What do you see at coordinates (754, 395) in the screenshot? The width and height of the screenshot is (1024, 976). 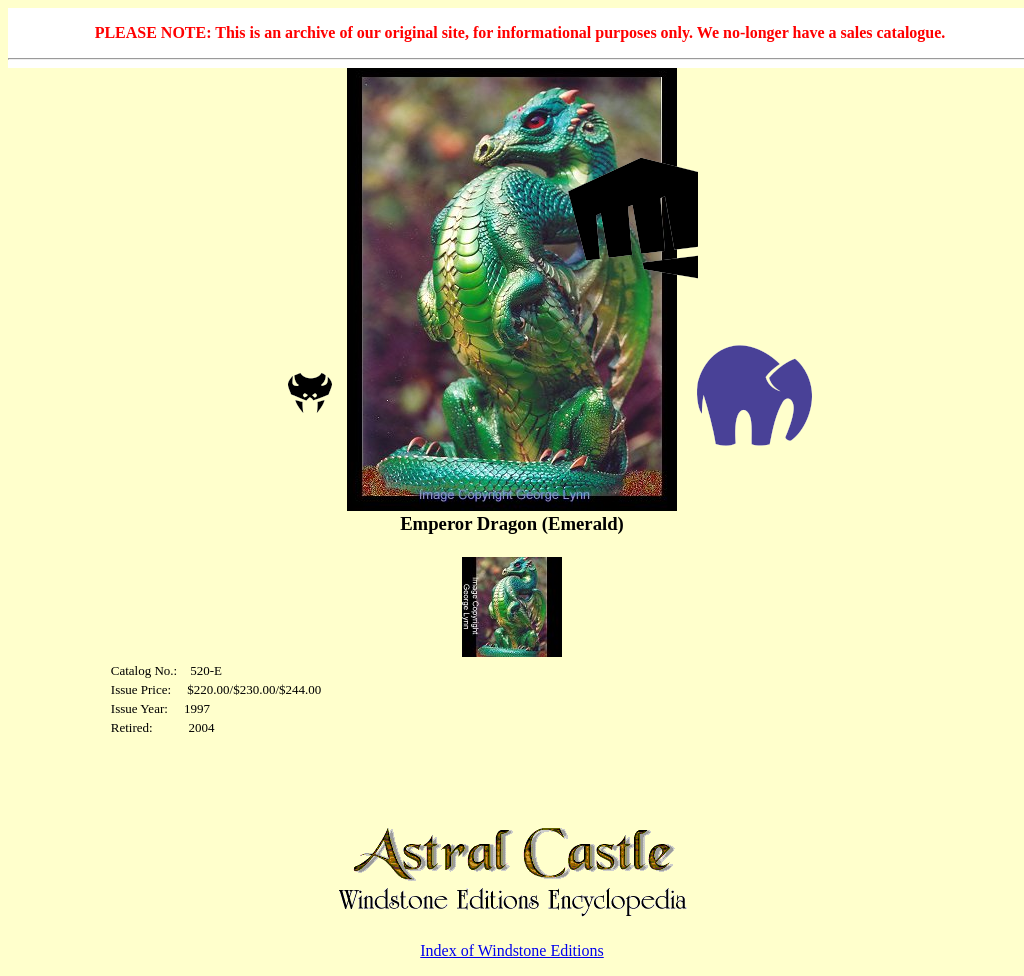 I see `launch MAMP local server application` at bounding box center [754, 395].